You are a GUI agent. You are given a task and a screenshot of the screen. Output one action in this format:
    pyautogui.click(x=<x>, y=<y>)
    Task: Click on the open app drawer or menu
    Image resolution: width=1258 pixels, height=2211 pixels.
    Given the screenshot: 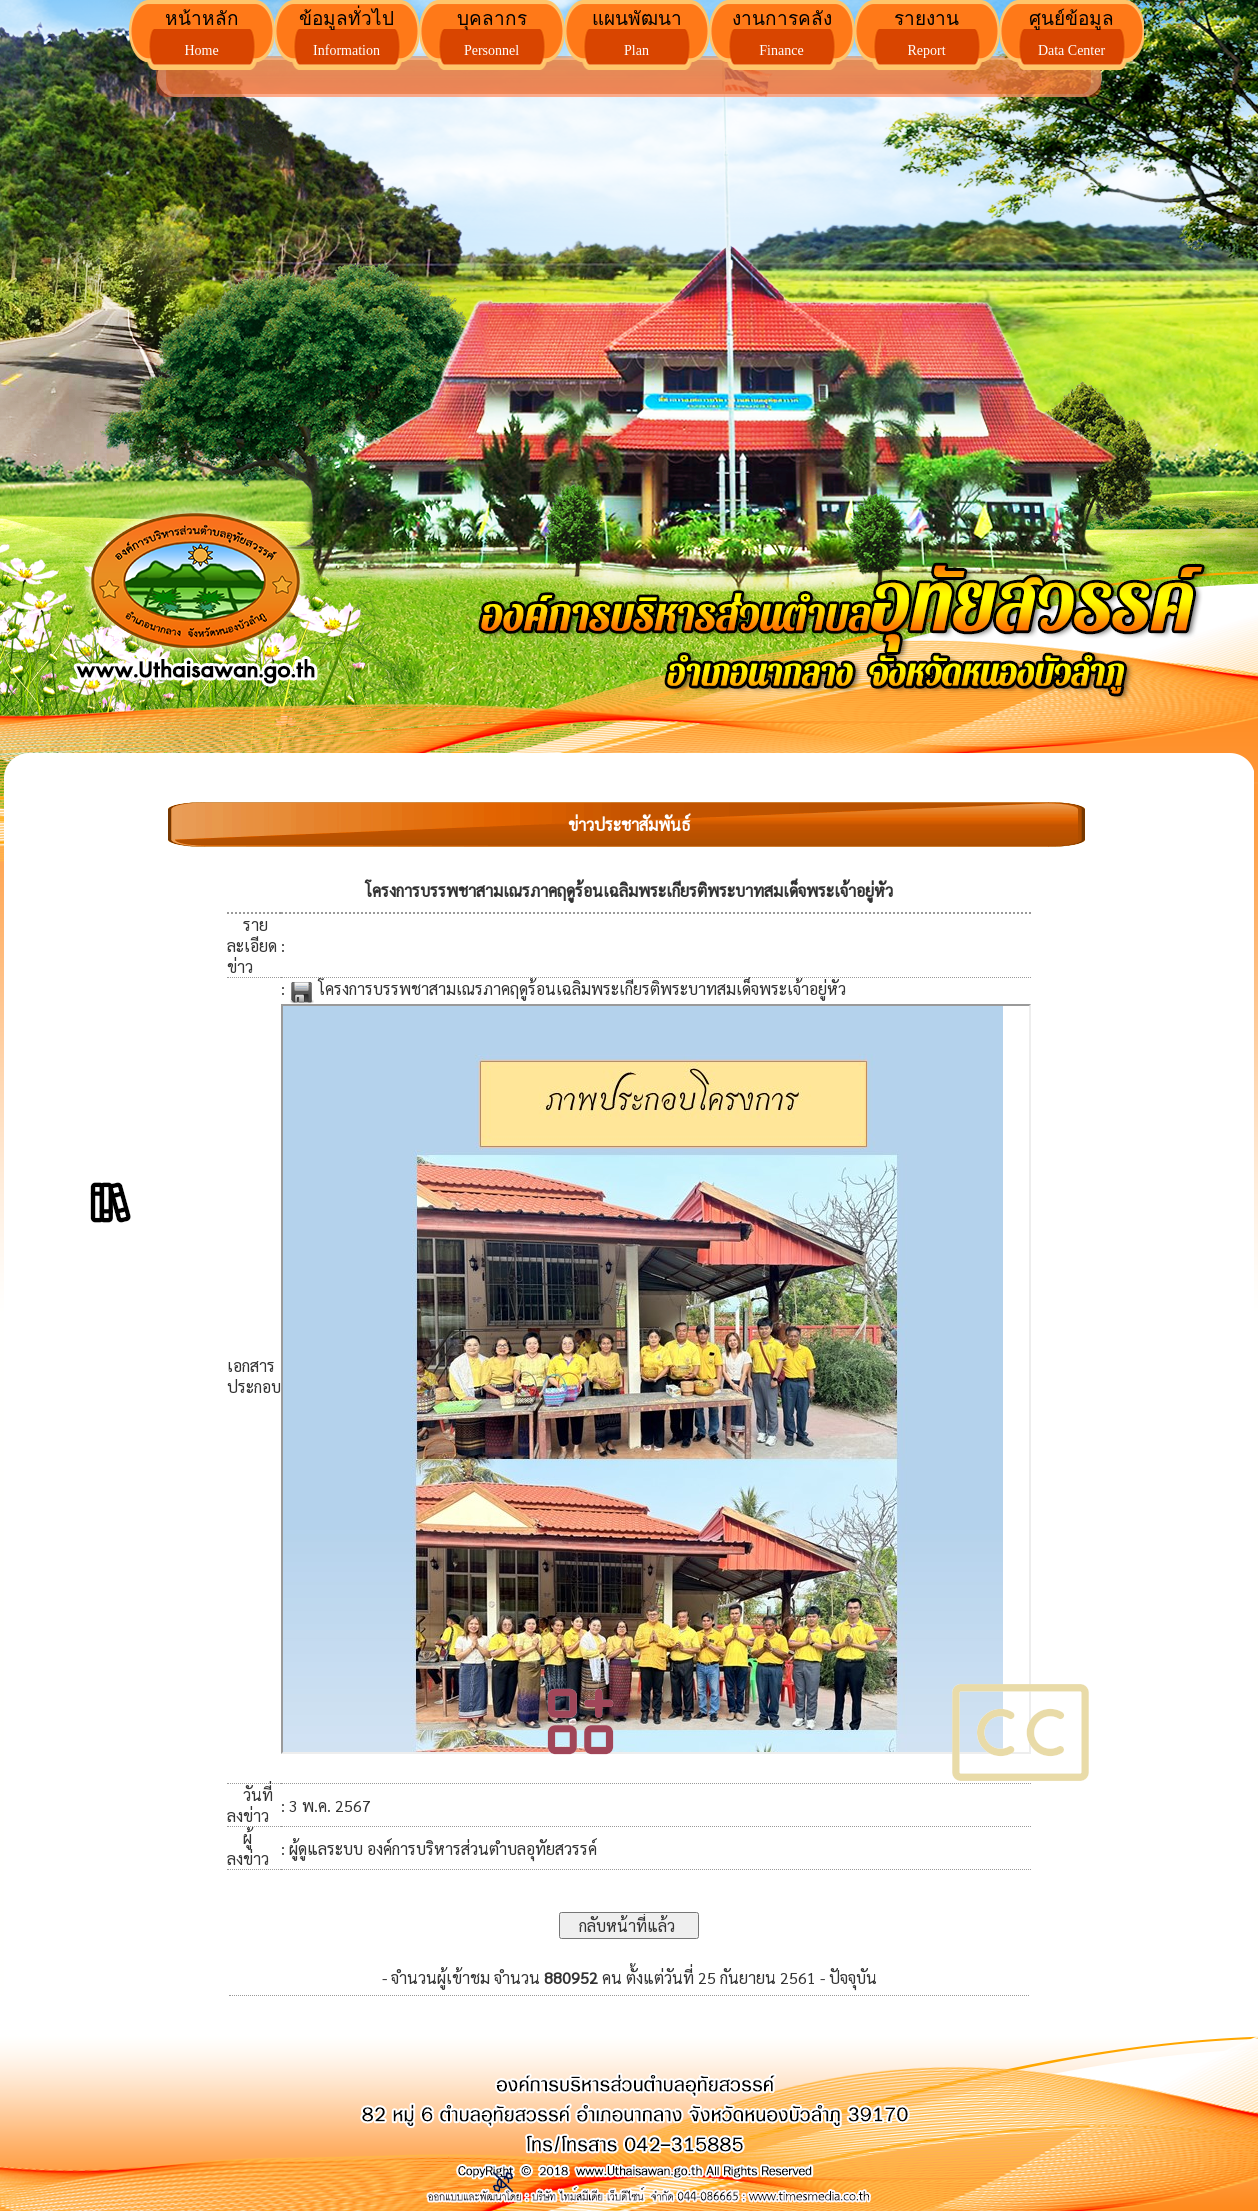 What is the action you would take?
    pyautogui.click(x=580, y=1721)
    